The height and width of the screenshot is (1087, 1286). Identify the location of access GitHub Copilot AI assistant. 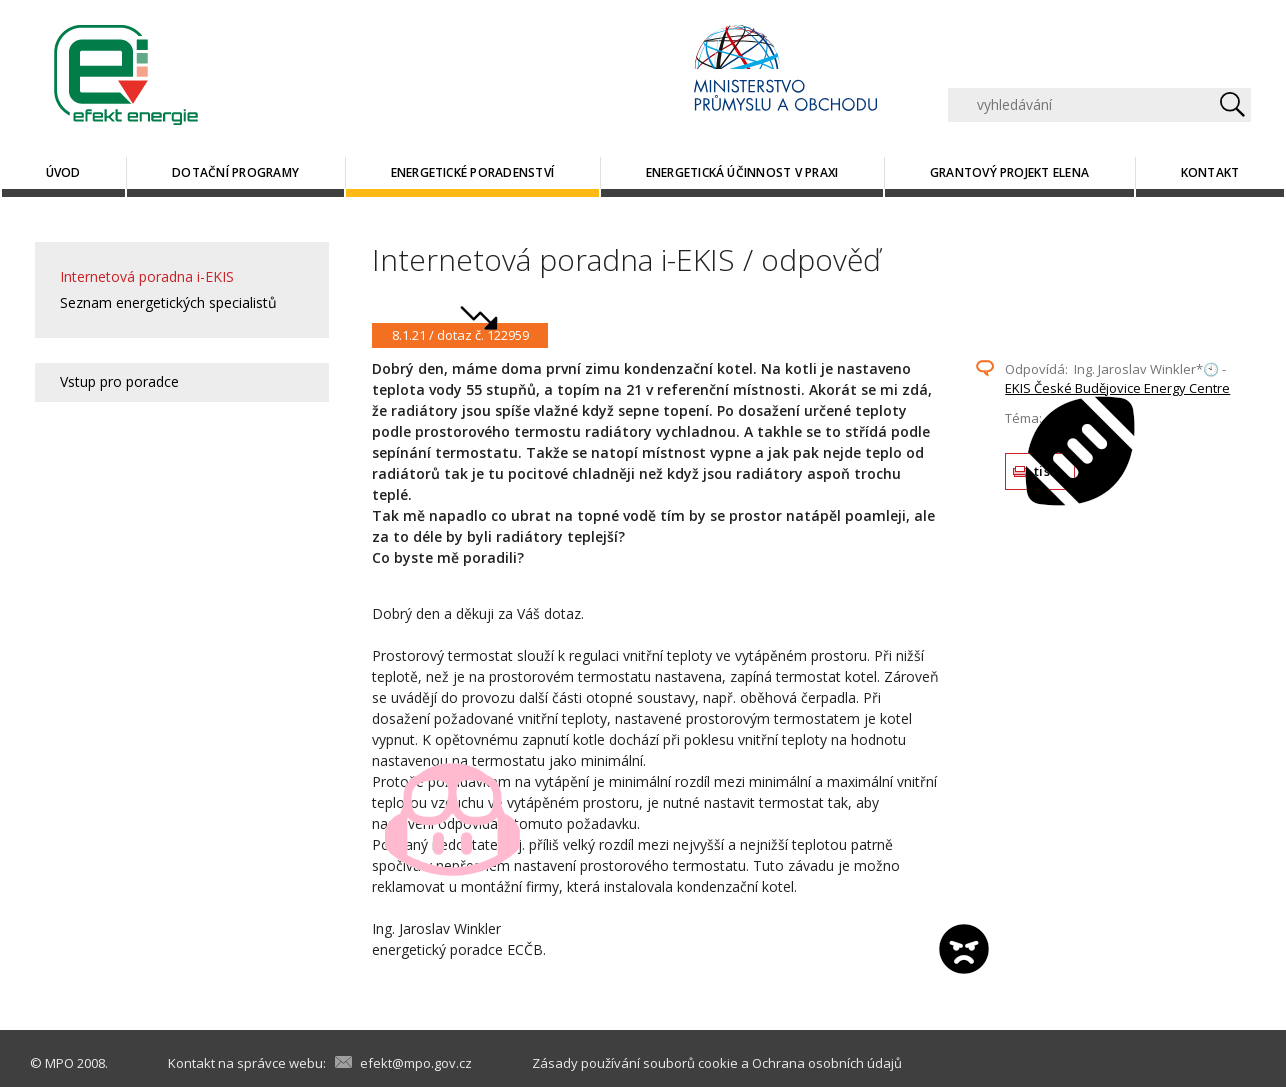
(452, 819).